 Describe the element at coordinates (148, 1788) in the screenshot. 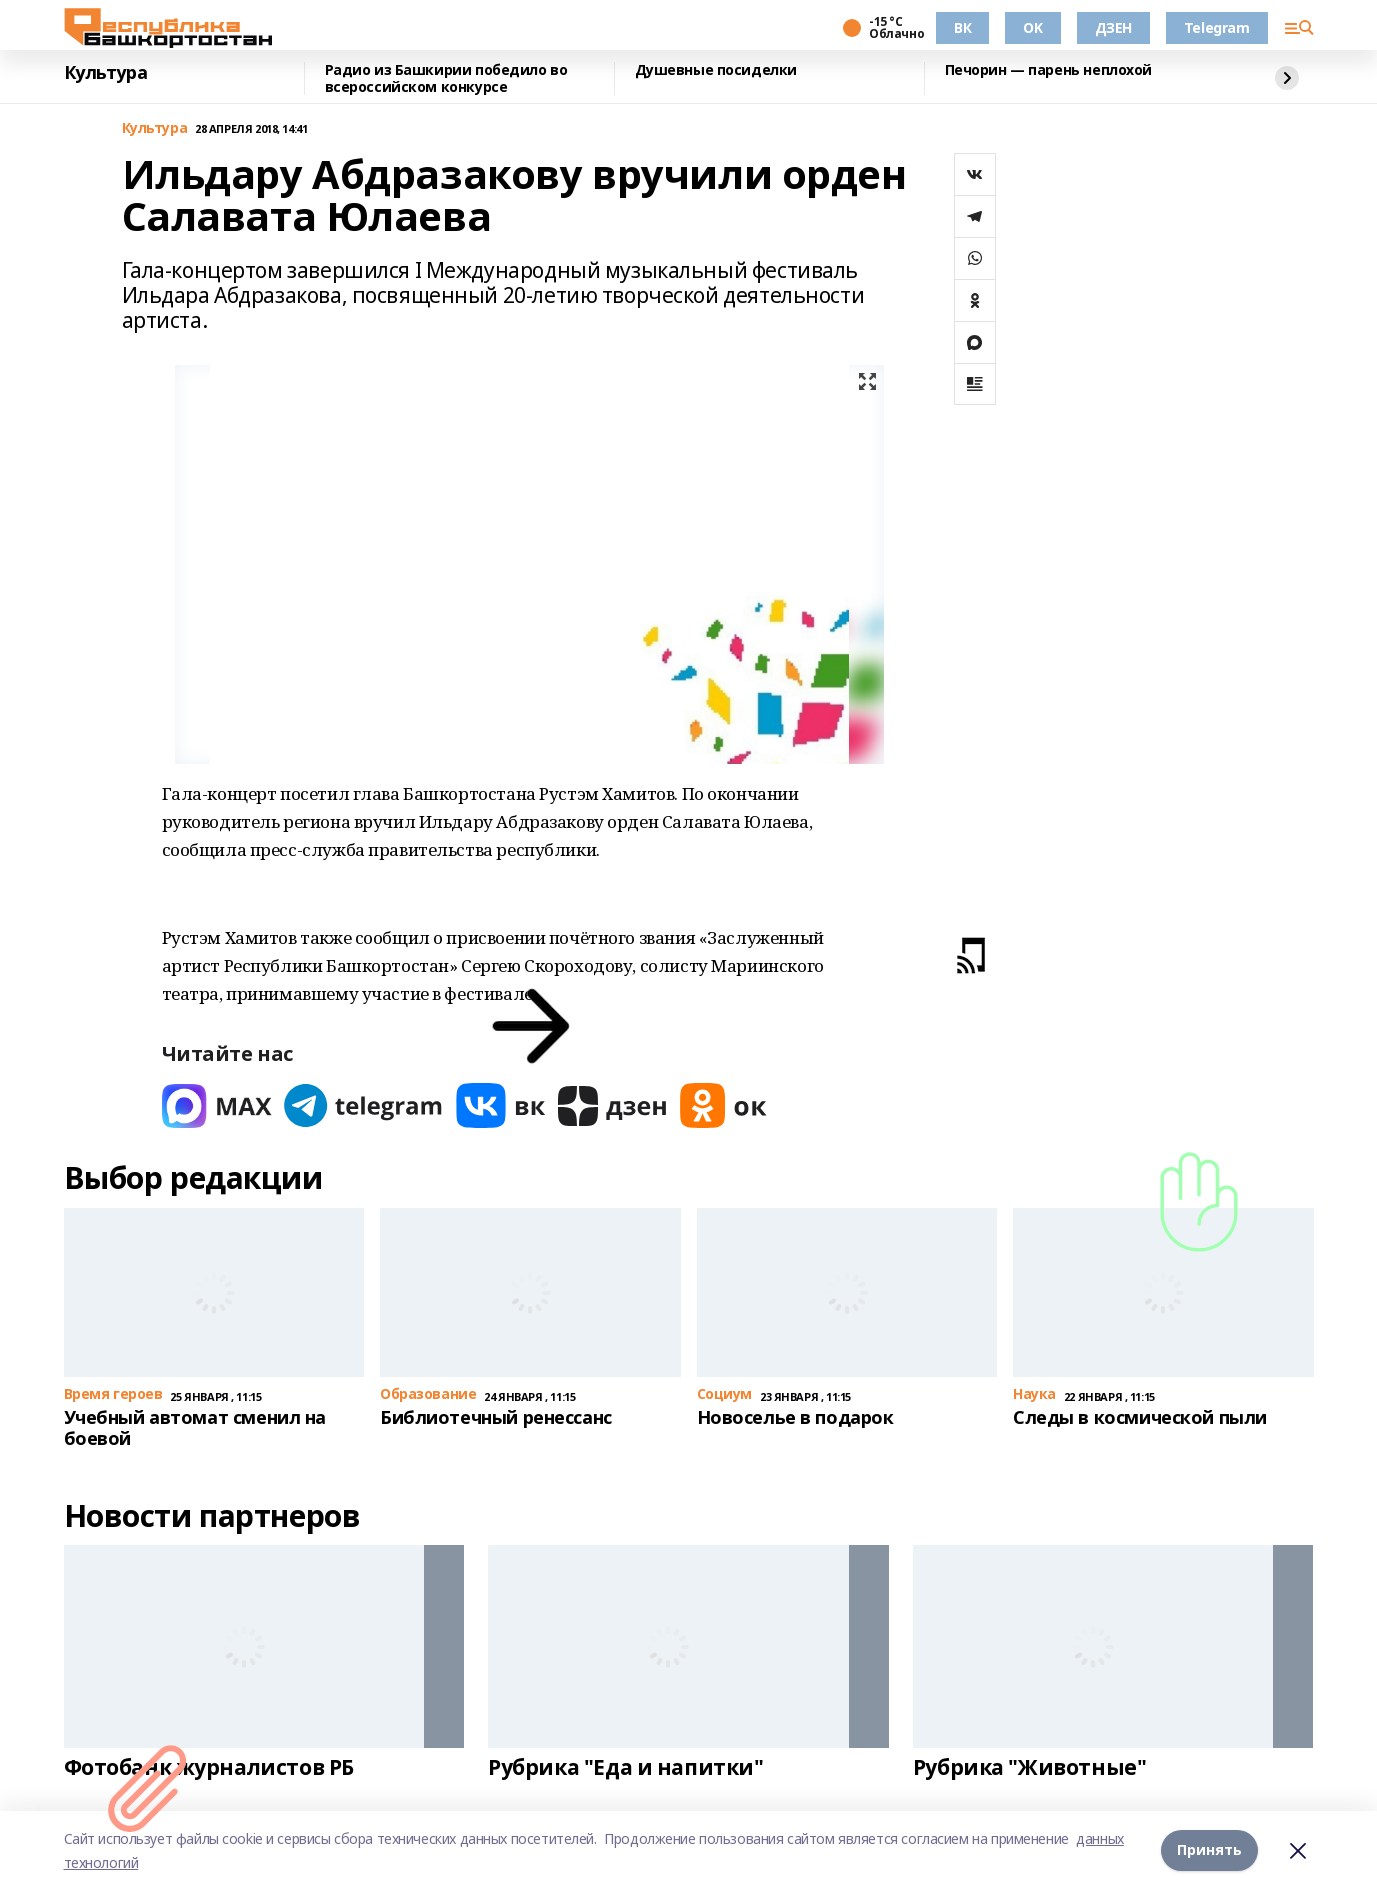

I see `attach a file to your message` at that location.